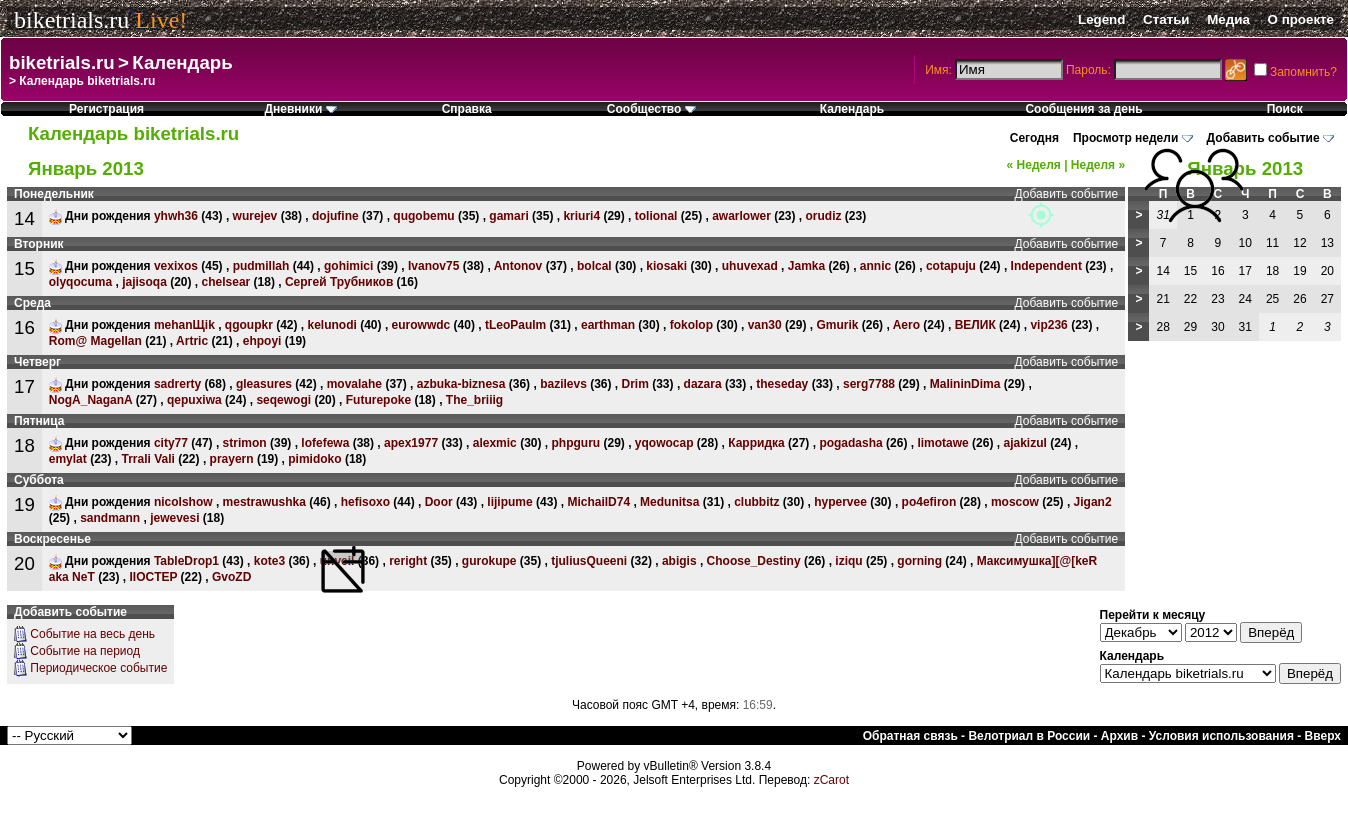 The width and height of the screenshot is (1348, 829). What do you see at coordinates (1041, 215) in the screenshot?
I see `center map on your current location` at bounding box center [1041, 215].